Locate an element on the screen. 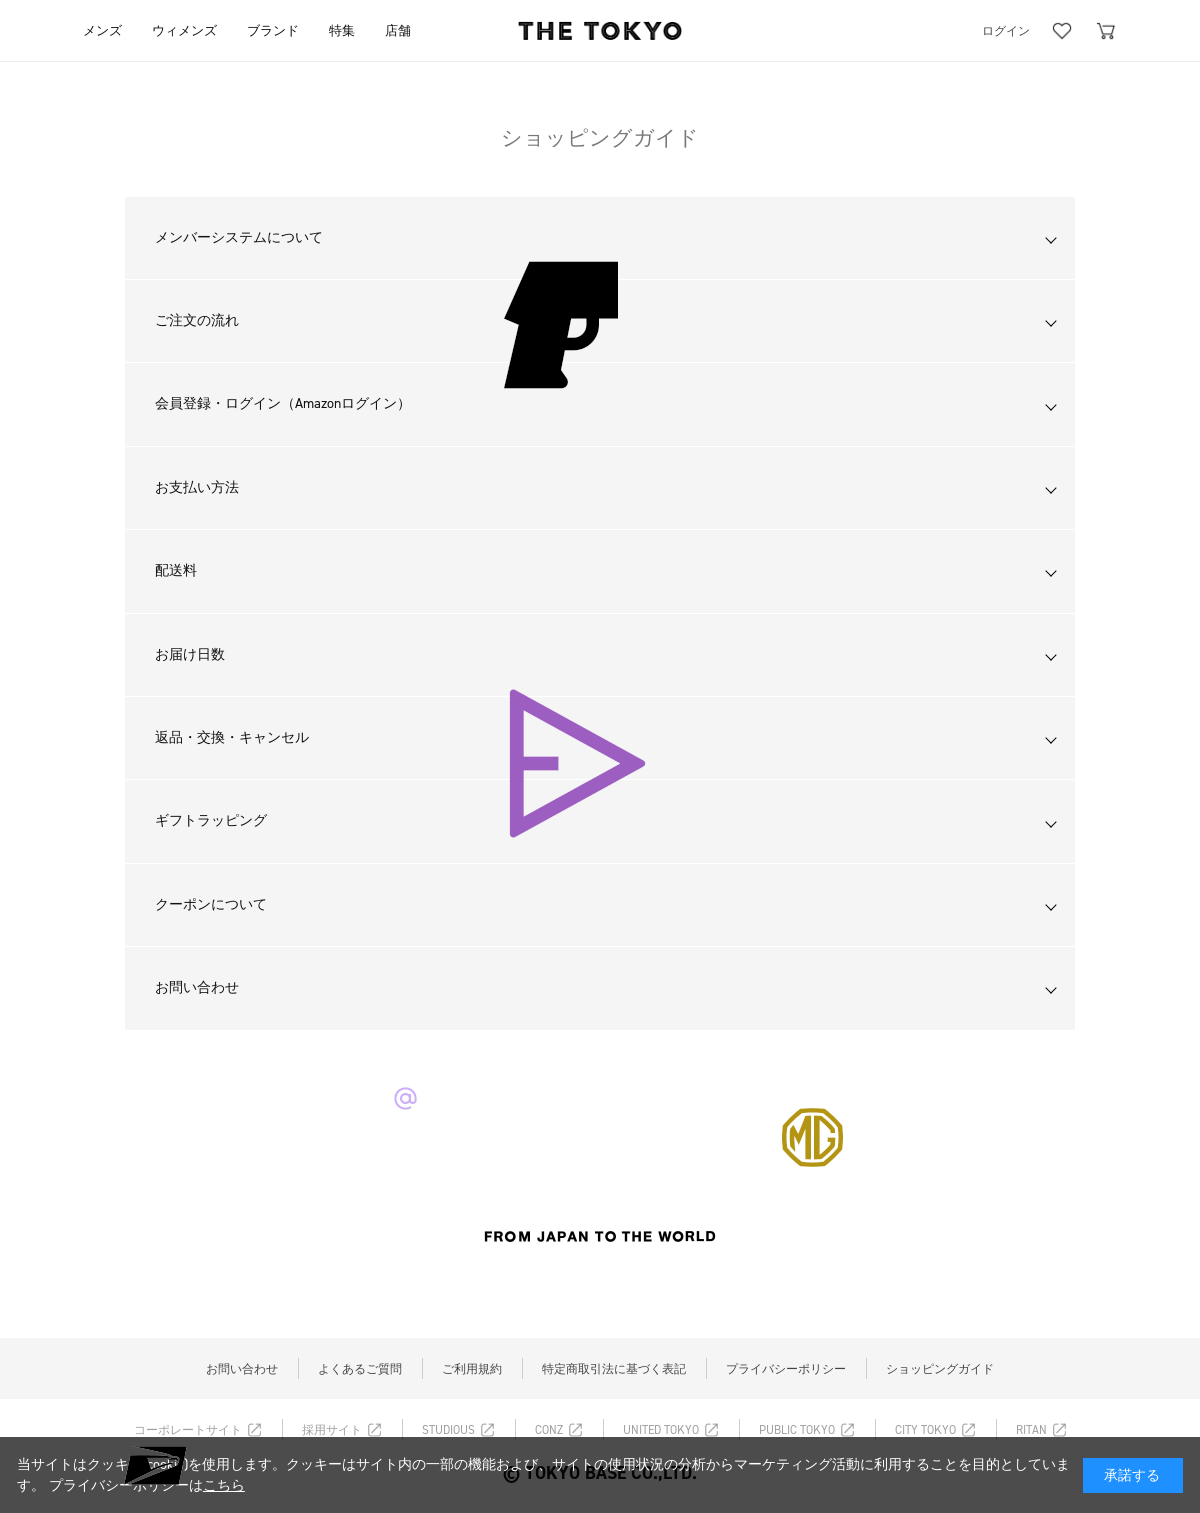 Image resolution: width=1200 pixels, height=1513 pixels. united states postal service logo is located at coordinates (155, 1465).